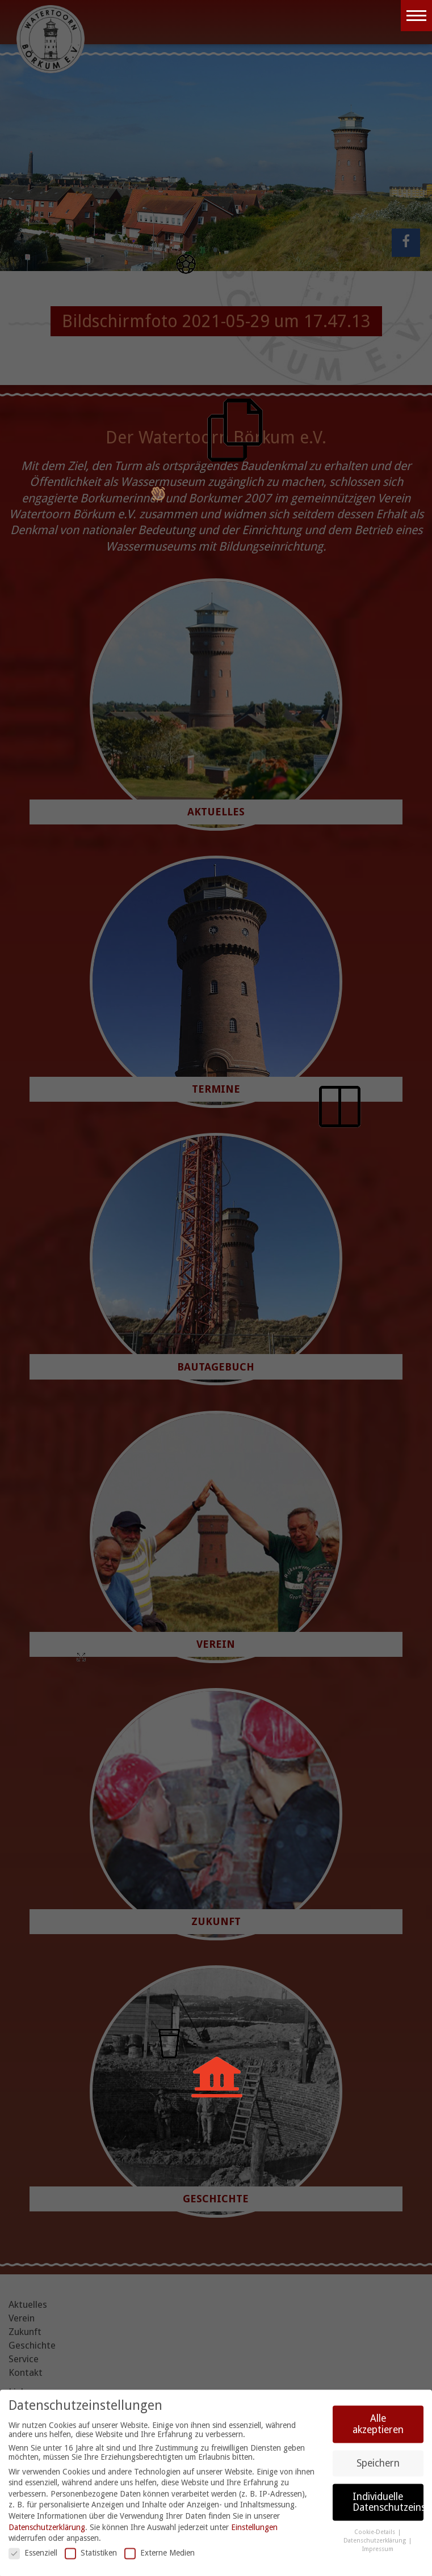  Describe the element at coordinates (81, 1657) in the screenshot. I see `expand to fullscreen mode` at that location.